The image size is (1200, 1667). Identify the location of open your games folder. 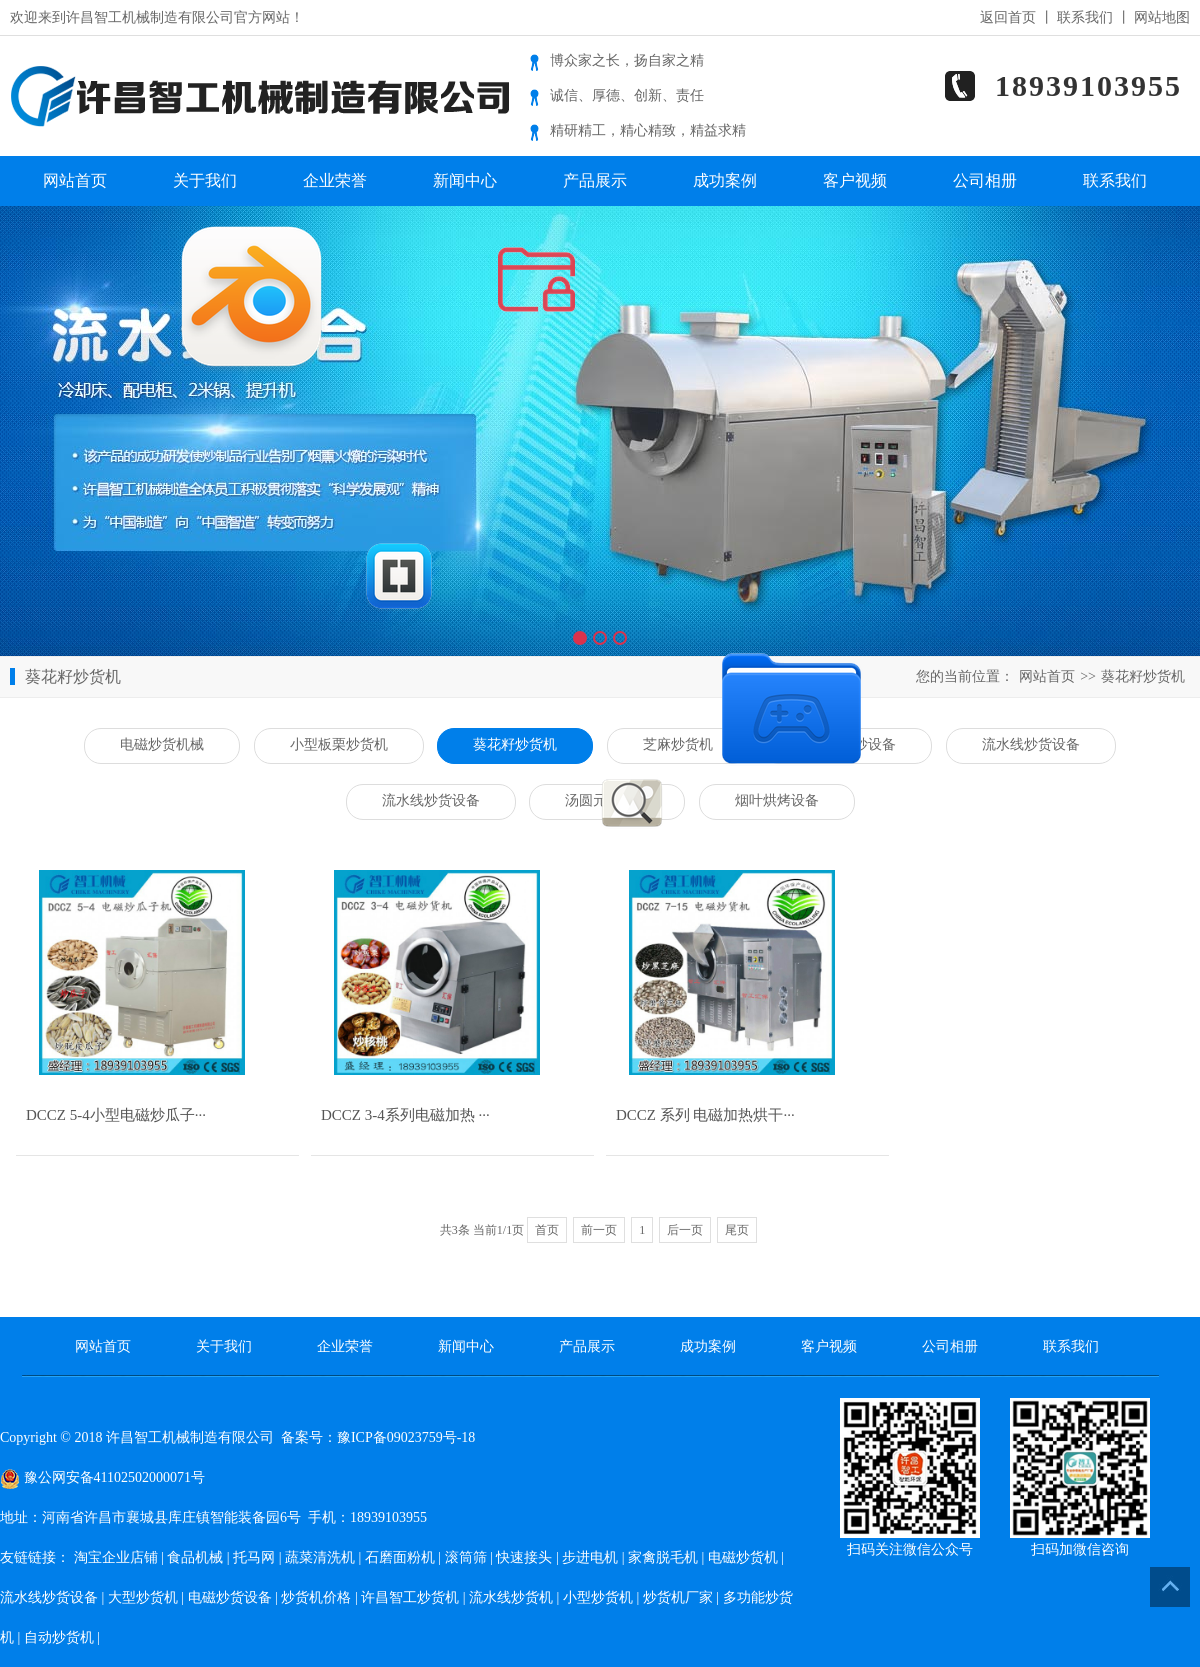
(791, 708).